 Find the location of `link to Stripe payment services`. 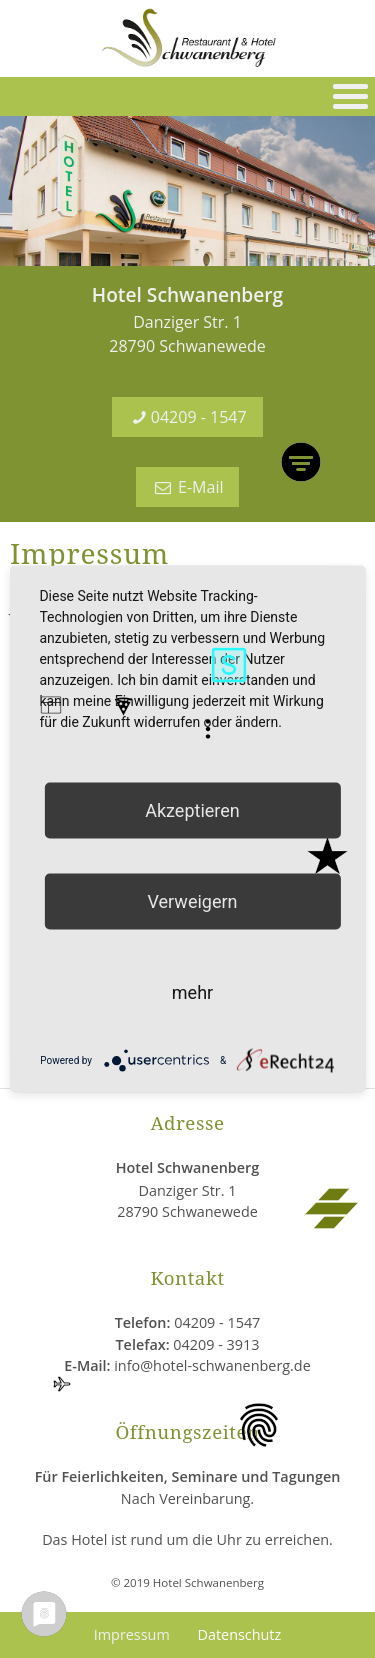

link to Stripe payment services is located at coordinates (229, 665).